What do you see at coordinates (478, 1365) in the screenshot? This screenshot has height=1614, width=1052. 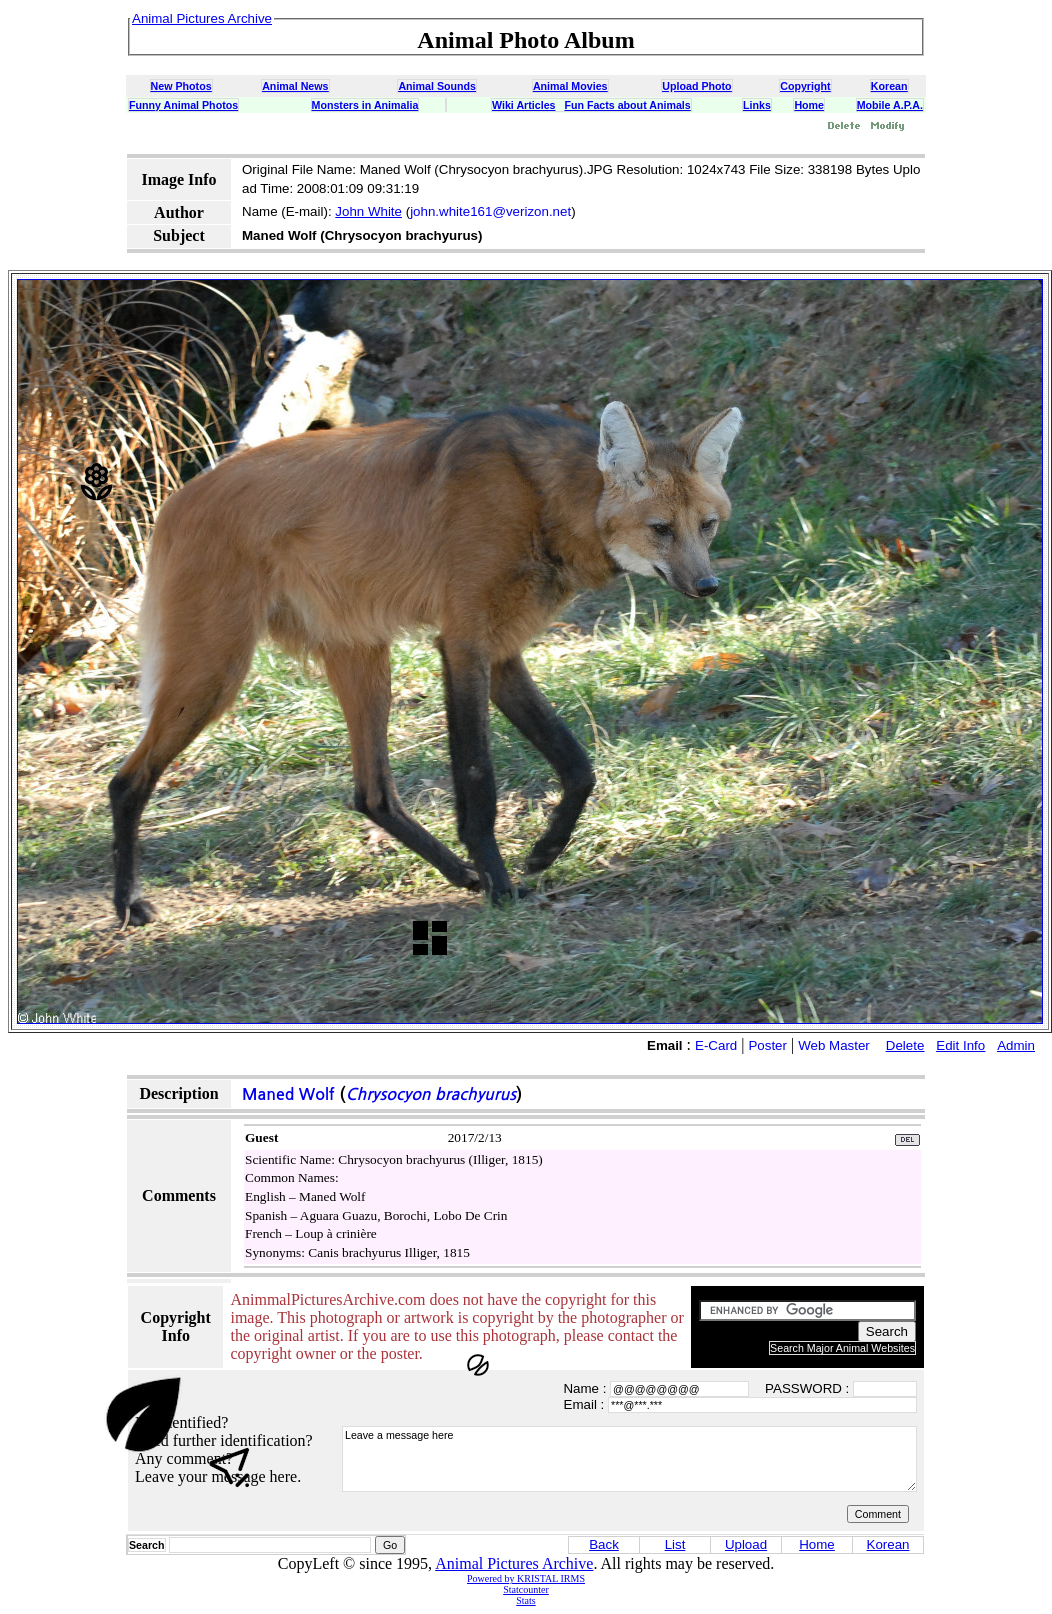 I see `open sharik file sharing app` at bounding box center [478, 1365].